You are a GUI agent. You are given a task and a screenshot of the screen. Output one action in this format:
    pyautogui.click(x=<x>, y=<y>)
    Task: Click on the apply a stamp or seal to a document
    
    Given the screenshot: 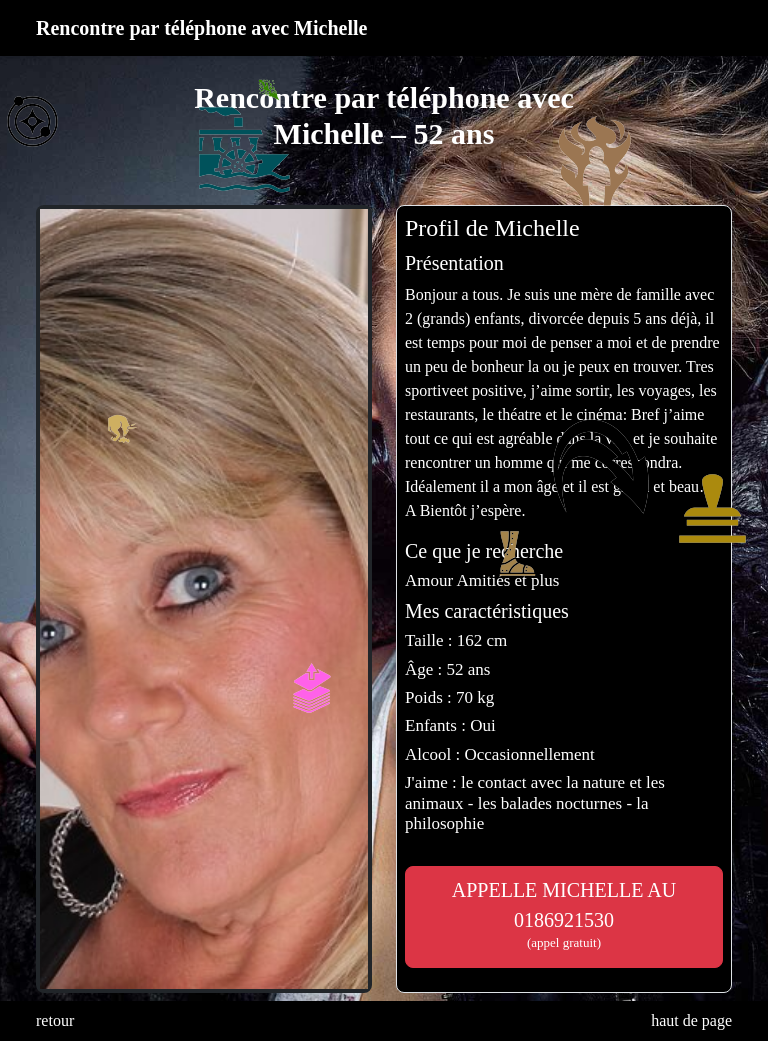 What is the action you would take?
    pyautogui.click(x=712, y=508)
    